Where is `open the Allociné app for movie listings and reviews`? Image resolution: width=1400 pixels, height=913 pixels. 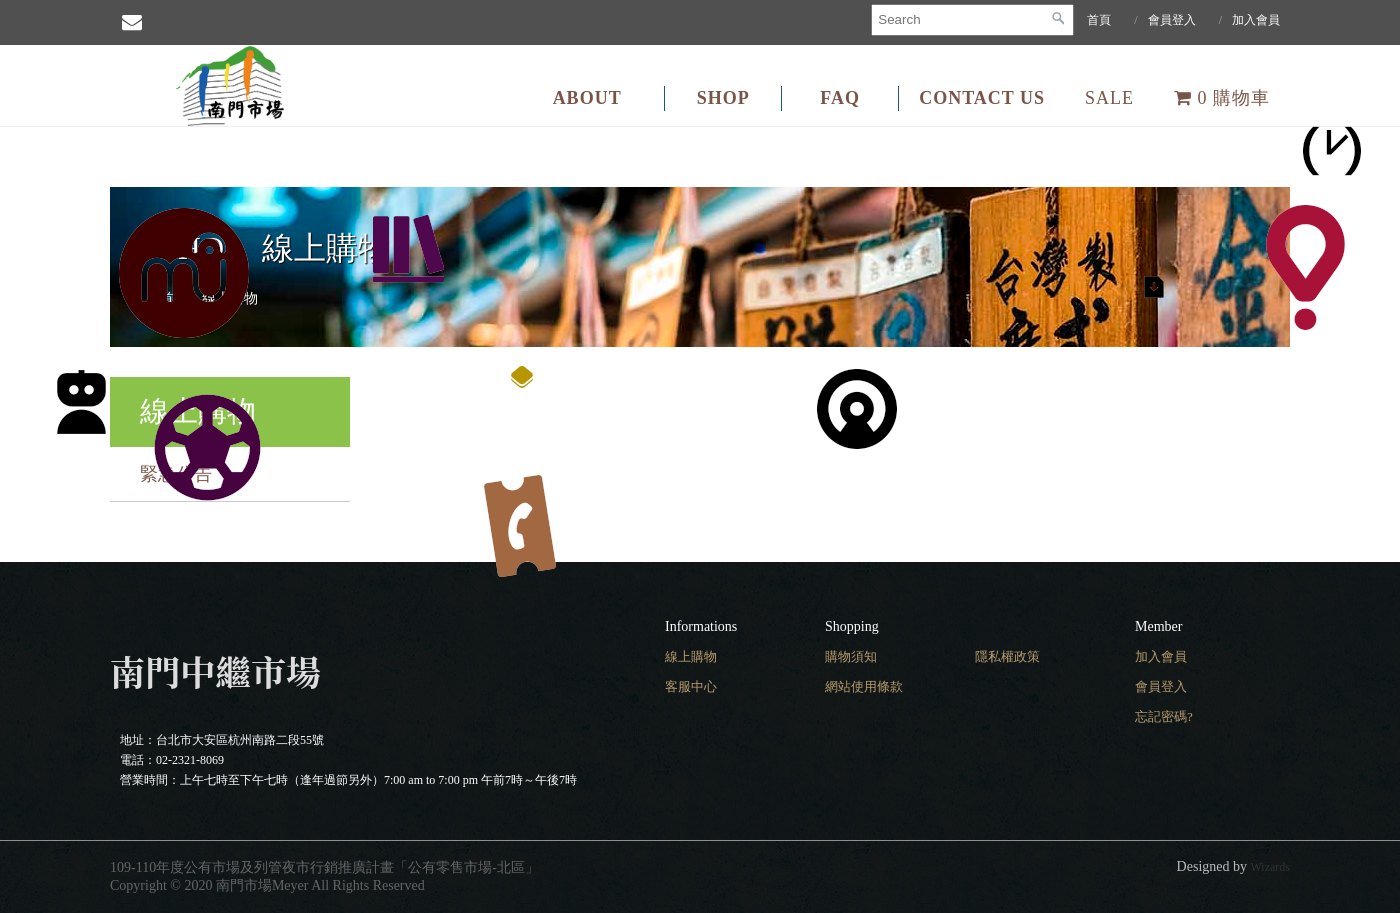 open the Allociné app for movie listings and reviews is located at coordinates (520, 526).